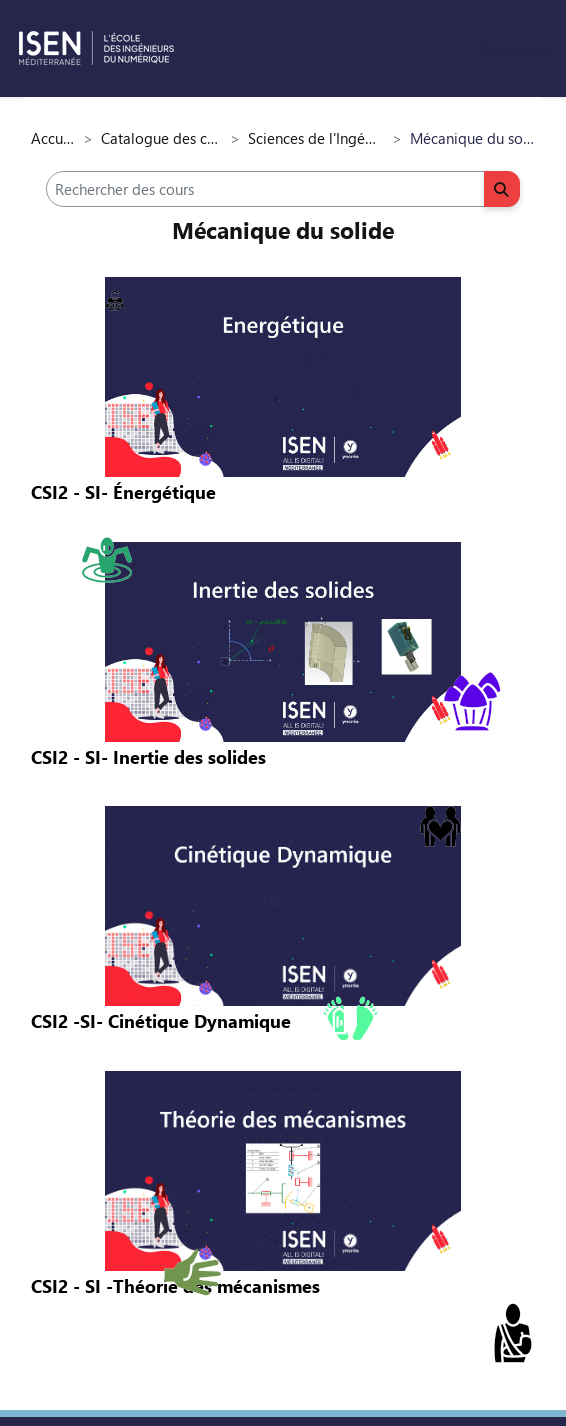 The height and width of the screenshot is (1426, 566). What do you see at coordinates (115, 300) in the screenshot?
I see `view american football player profile` at bounding box center [115, 300].